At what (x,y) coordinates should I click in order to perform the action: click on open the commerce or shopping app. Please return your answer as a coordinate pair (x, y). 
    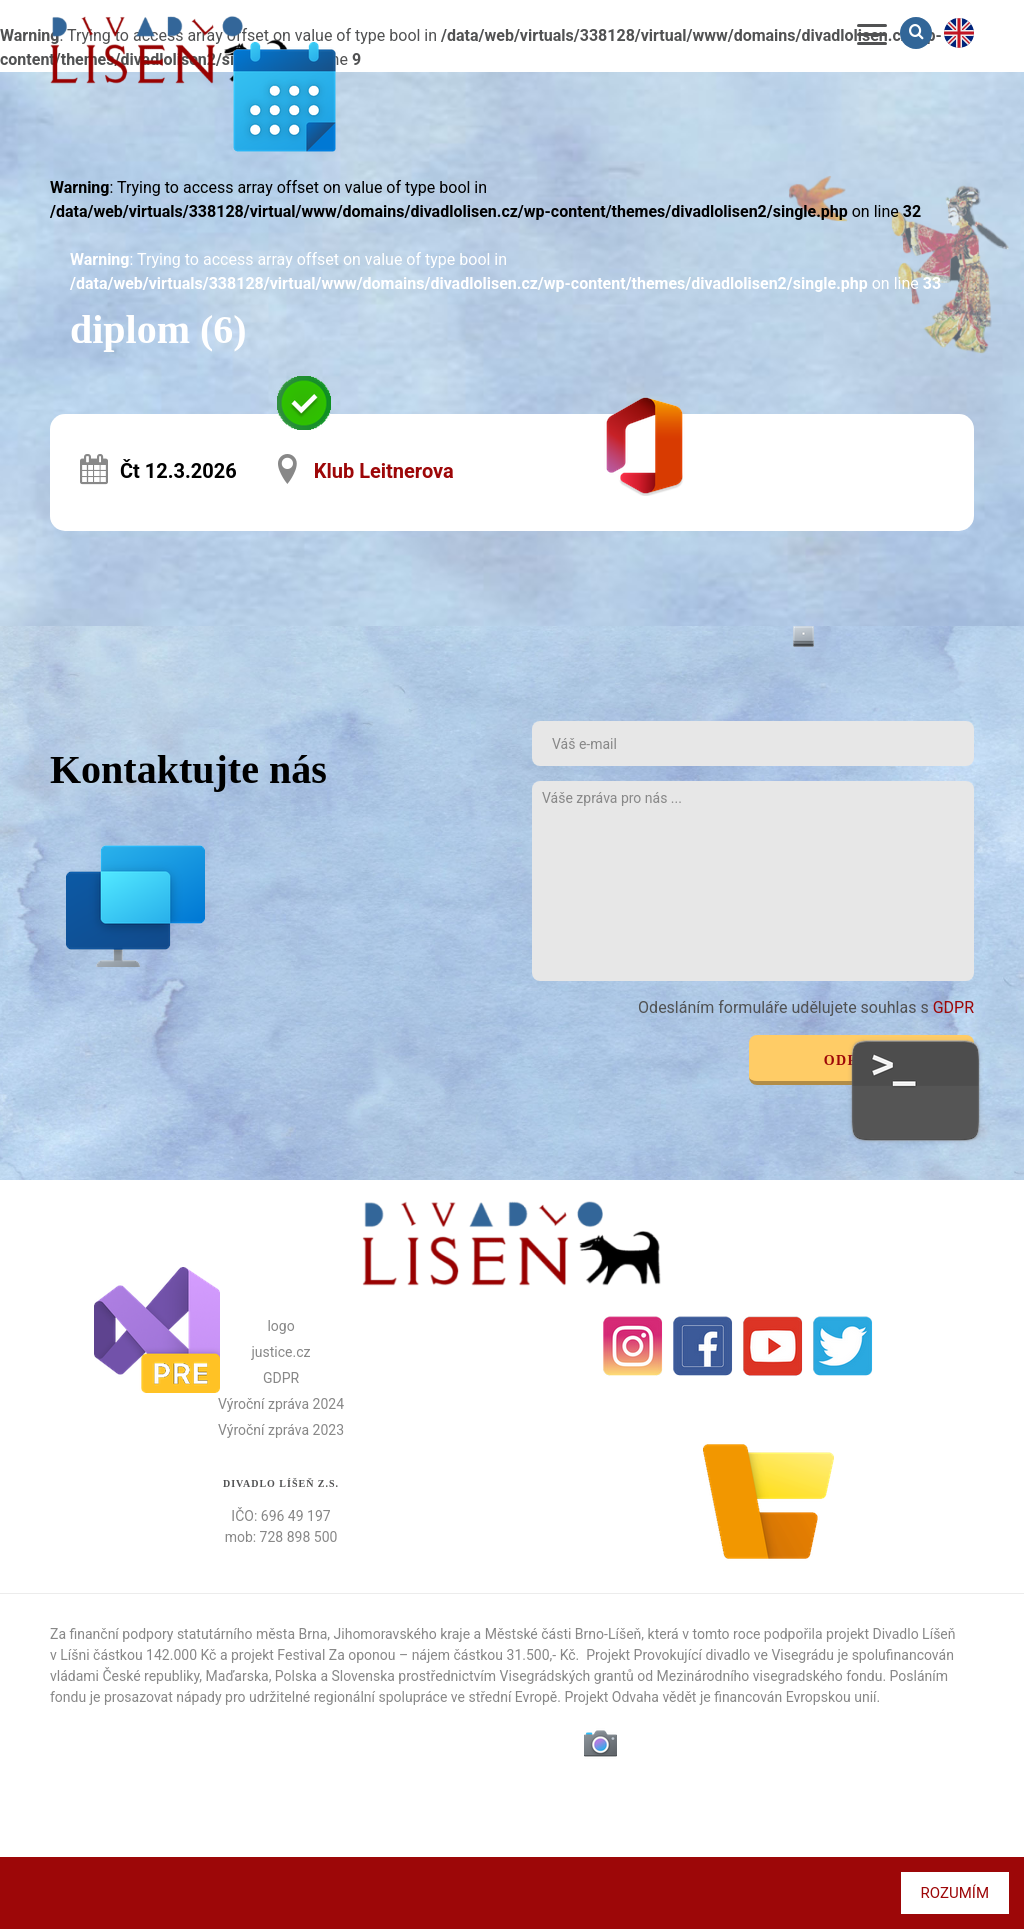
    Looking at the image, I should click on (768, 1501).